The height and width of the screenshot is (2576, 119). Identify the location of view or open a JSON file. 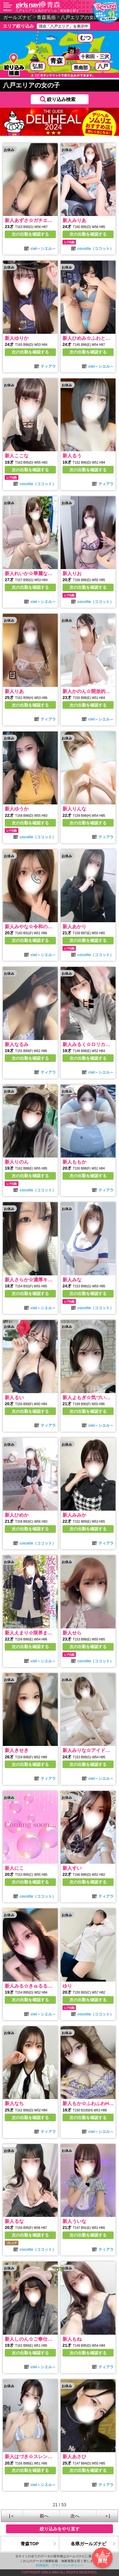
(37, 76).